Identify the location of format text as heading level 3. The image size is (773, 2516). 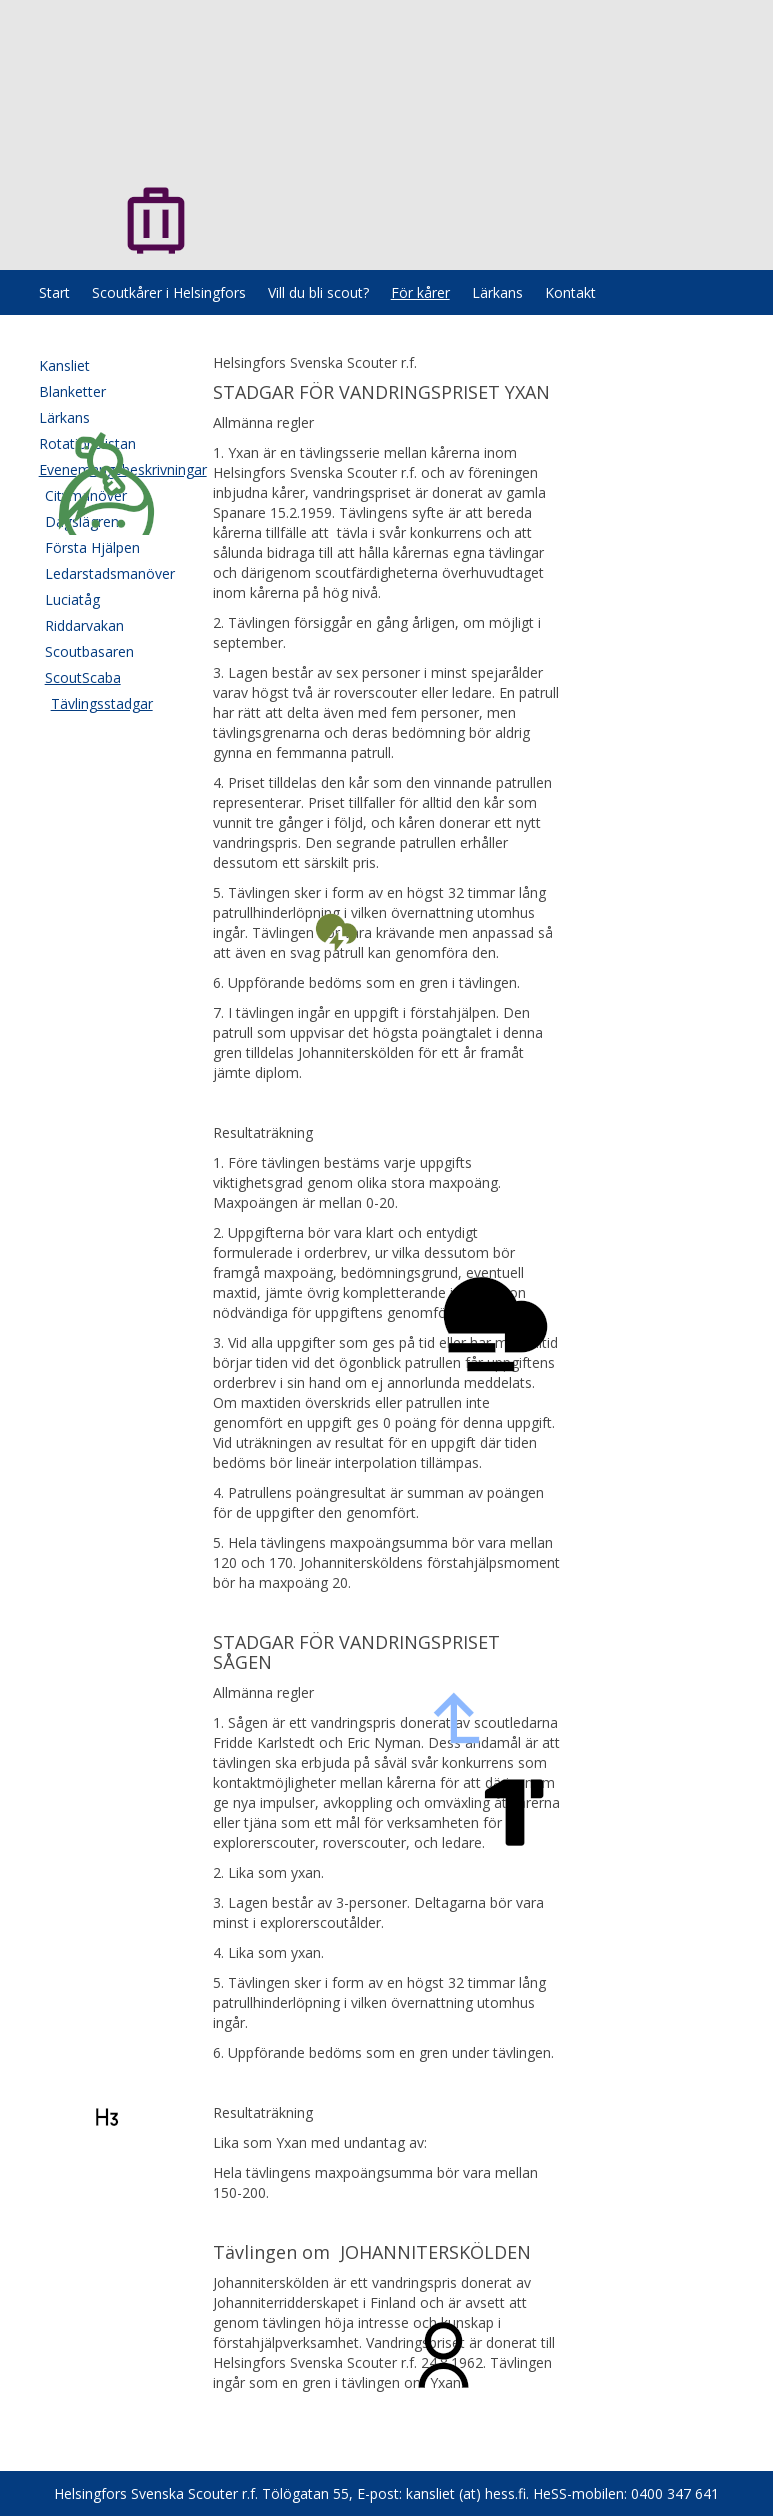
(107, 2117).